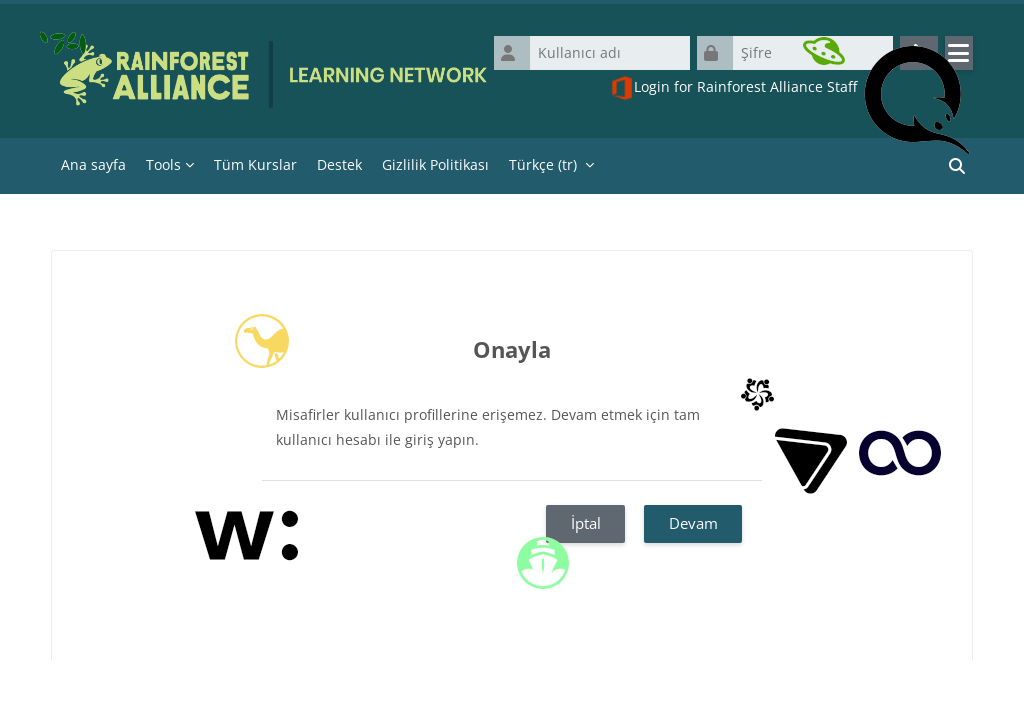 The height and width of the screenshot is (720, 1024). I want to click on codeship logo, so click(543, 563).